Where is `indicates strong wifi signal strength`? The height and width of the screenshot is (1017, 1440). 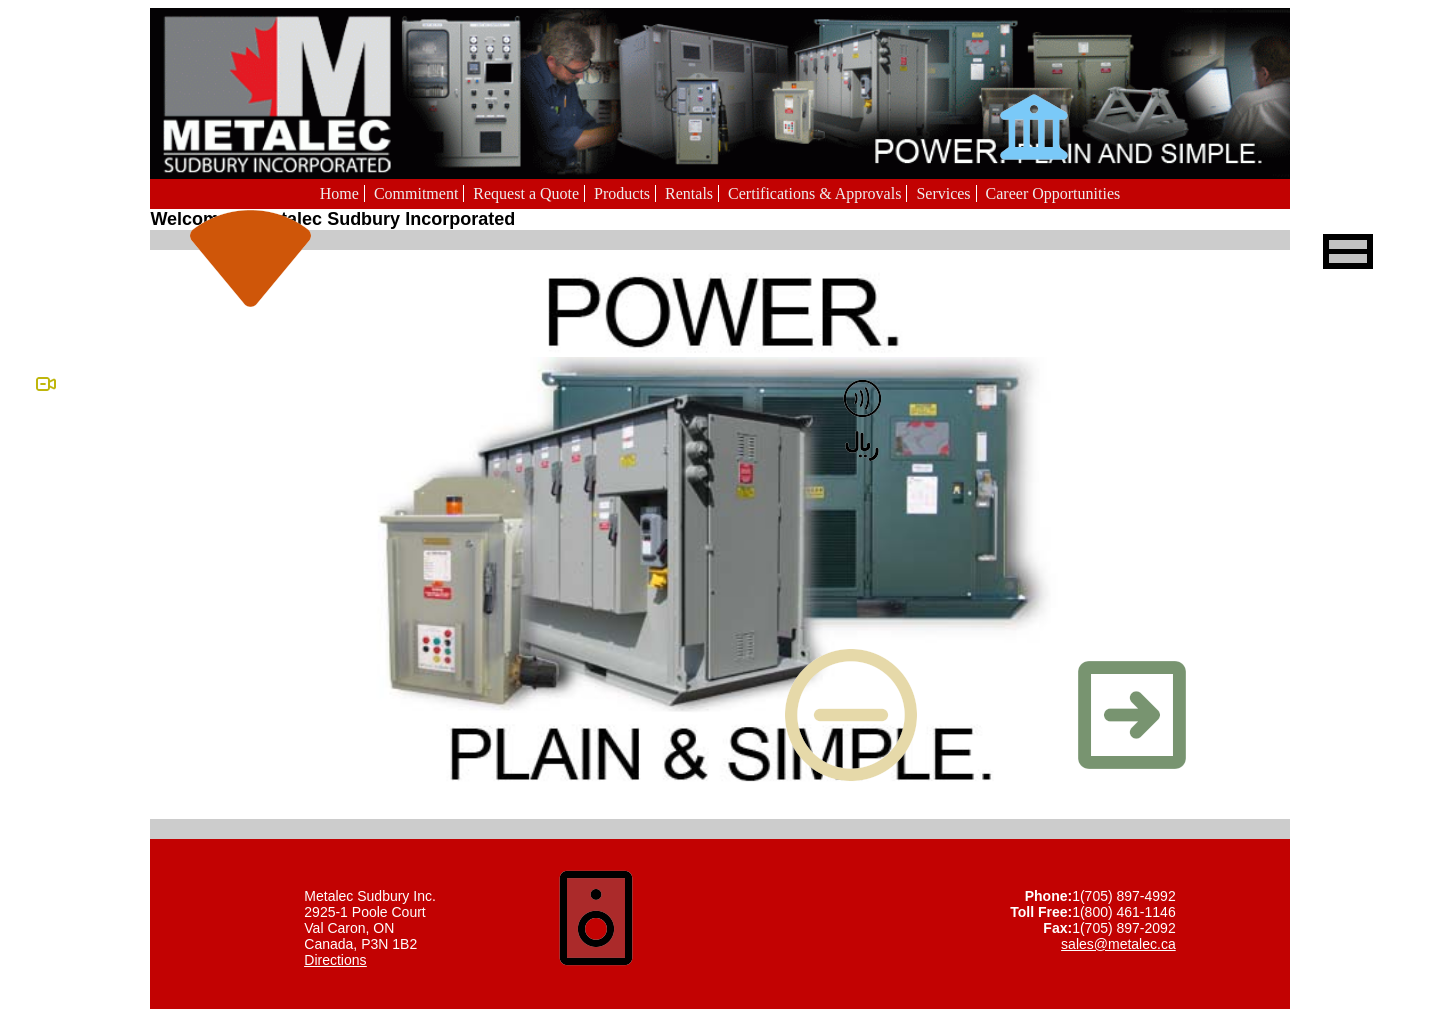
indicates strong wifi signal strength is located at coordinates (250, 258).